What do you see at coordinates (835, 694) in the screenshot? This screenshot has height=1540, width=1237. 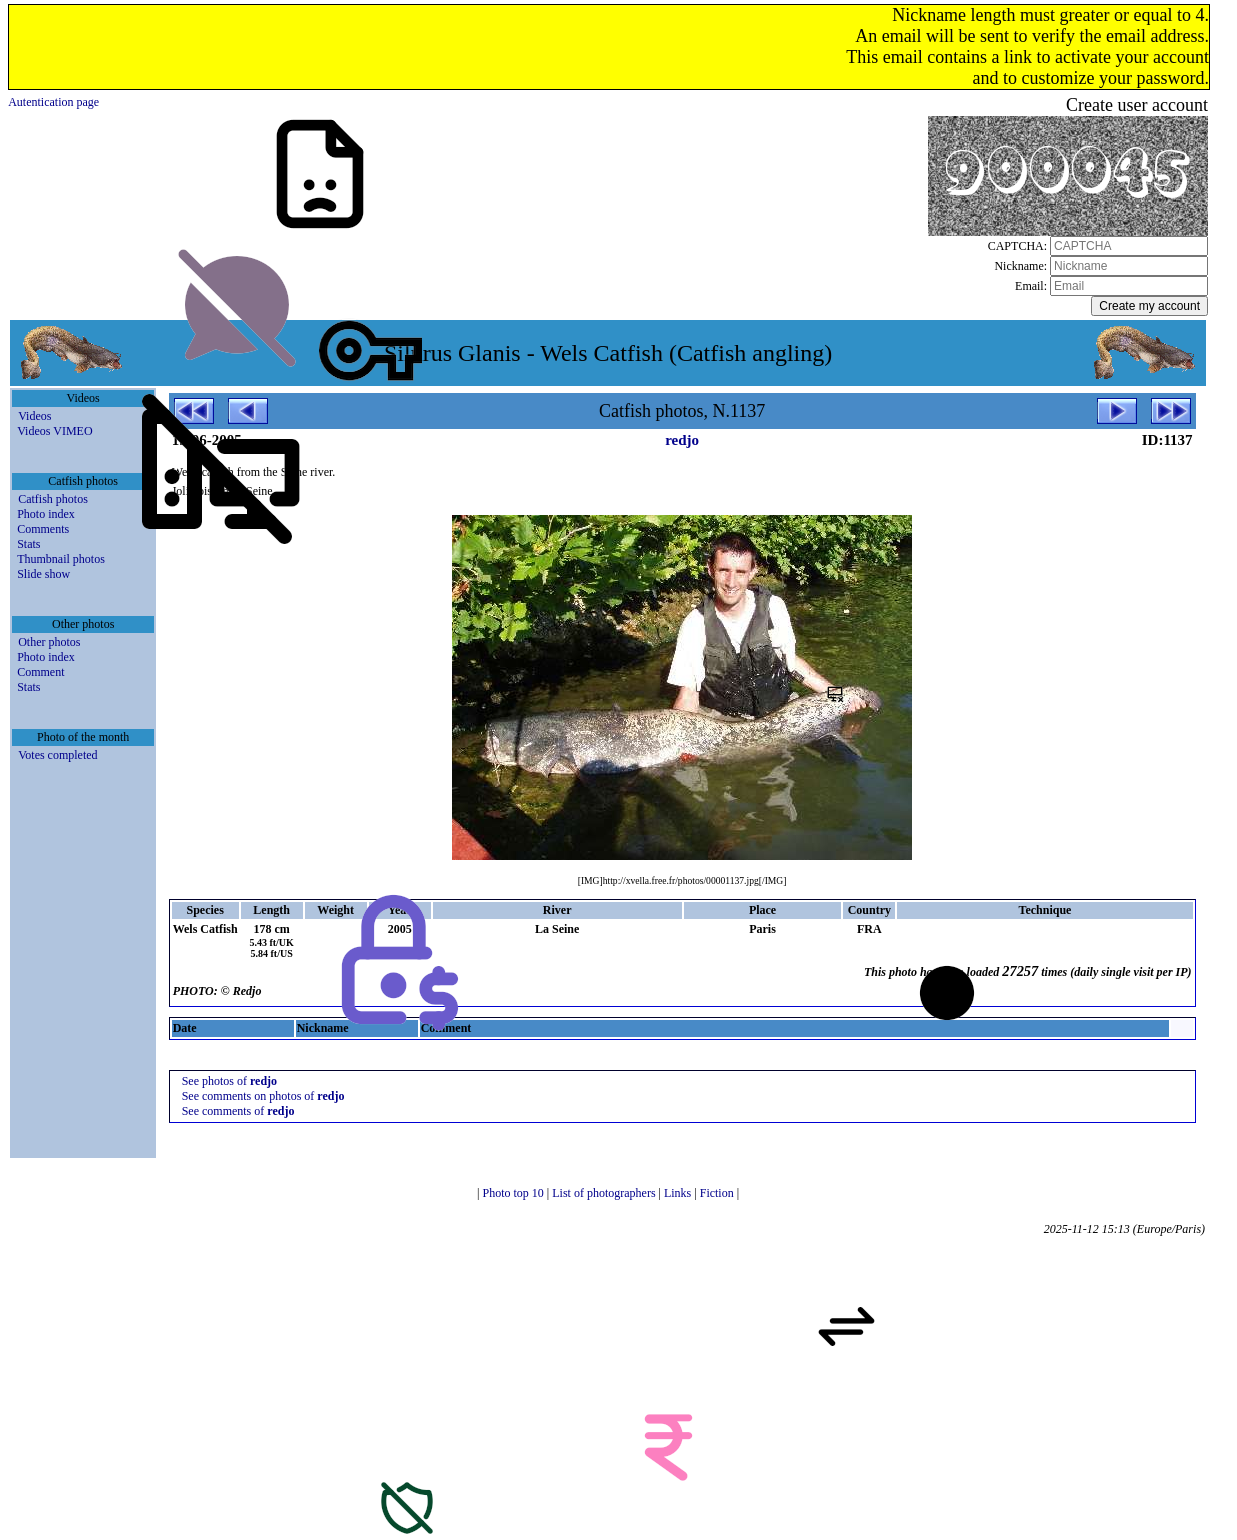 I see `disconnect or remove a desktop computer` at bounding box center [835, 694].